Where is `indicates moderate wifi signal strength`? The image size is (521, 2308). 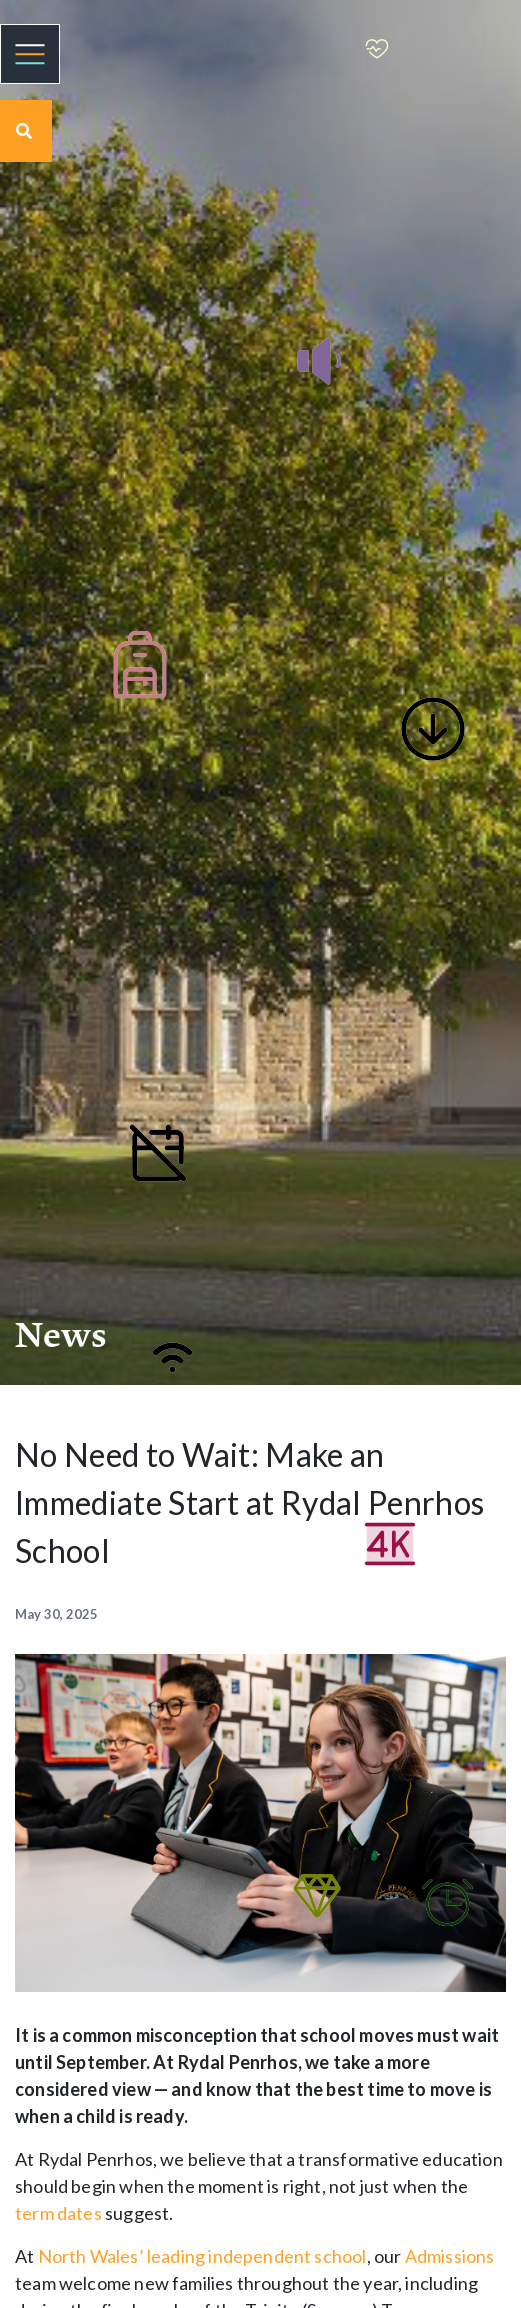 indicates moderate wifi signal strength is located at coordinates (172, 1351).